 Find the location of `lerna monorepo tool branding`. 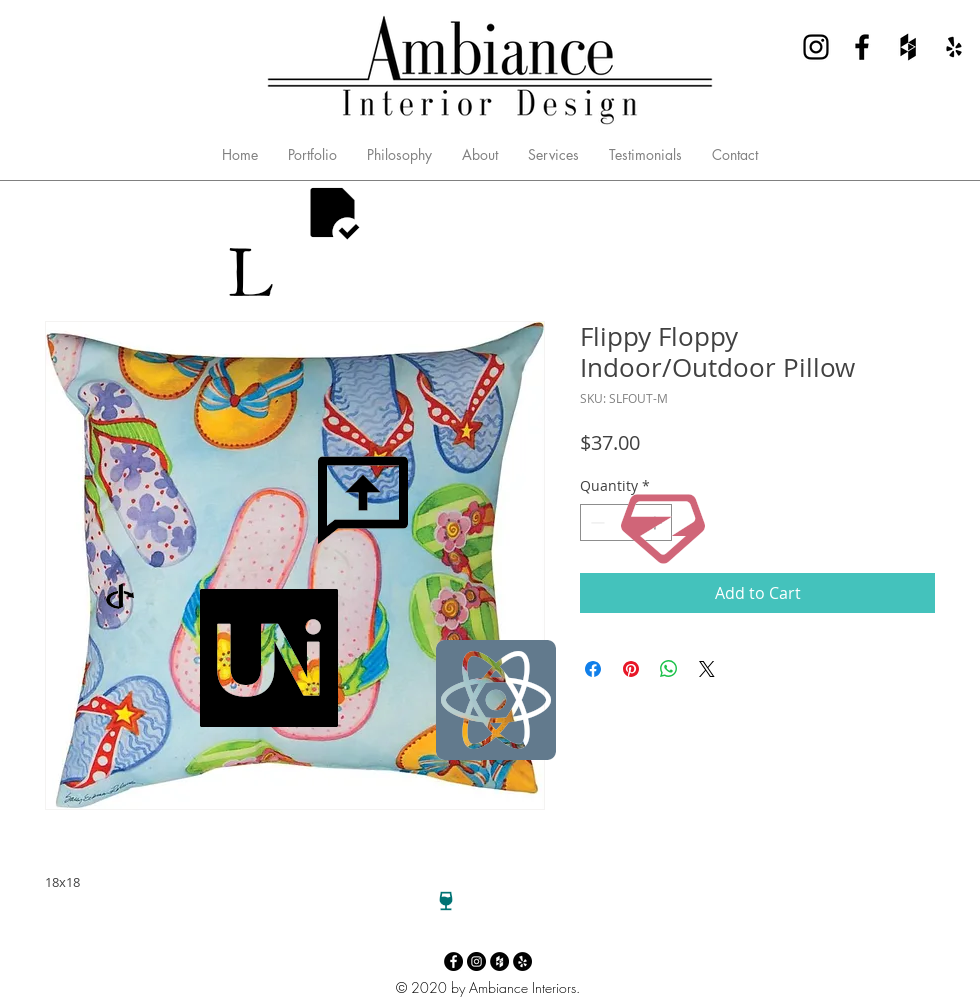

lerna monorepo tool branding is located at coordinates (251, 272).